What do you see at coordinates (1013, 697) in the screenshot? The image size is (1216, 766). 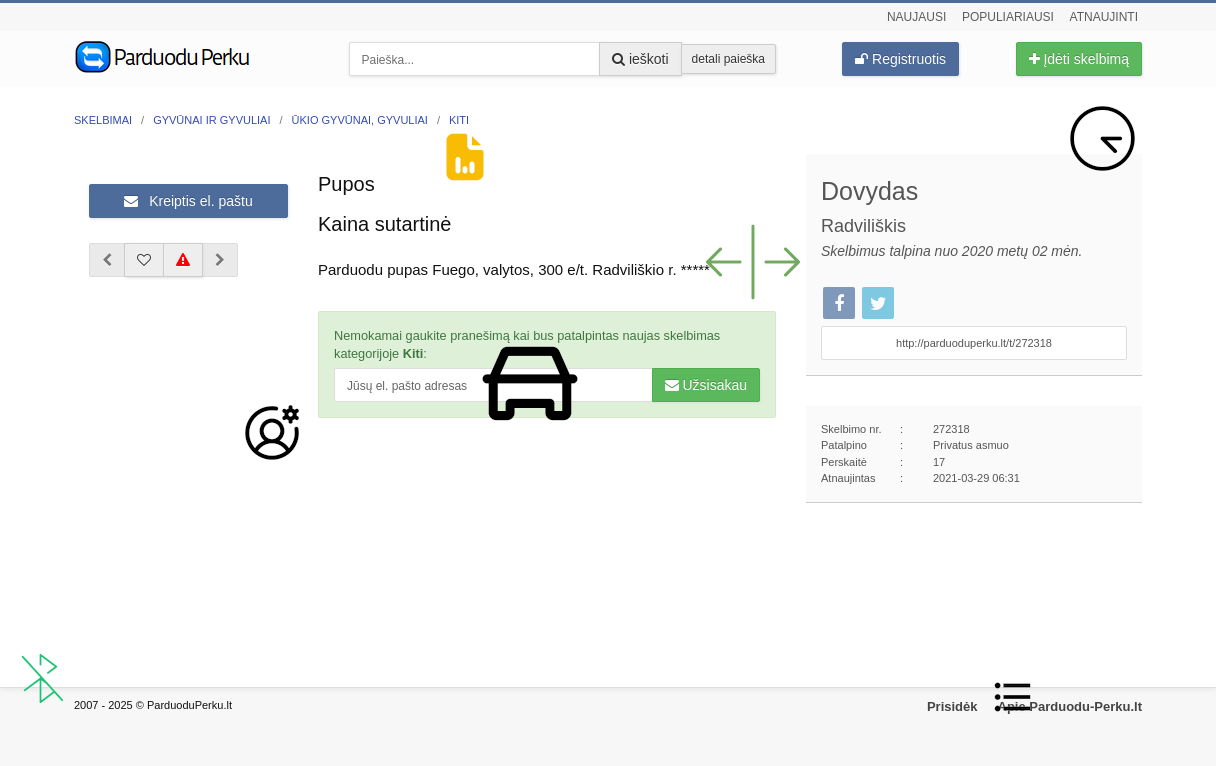 I see `view items in a bulleted list format` at bounding box center [1013, 697].